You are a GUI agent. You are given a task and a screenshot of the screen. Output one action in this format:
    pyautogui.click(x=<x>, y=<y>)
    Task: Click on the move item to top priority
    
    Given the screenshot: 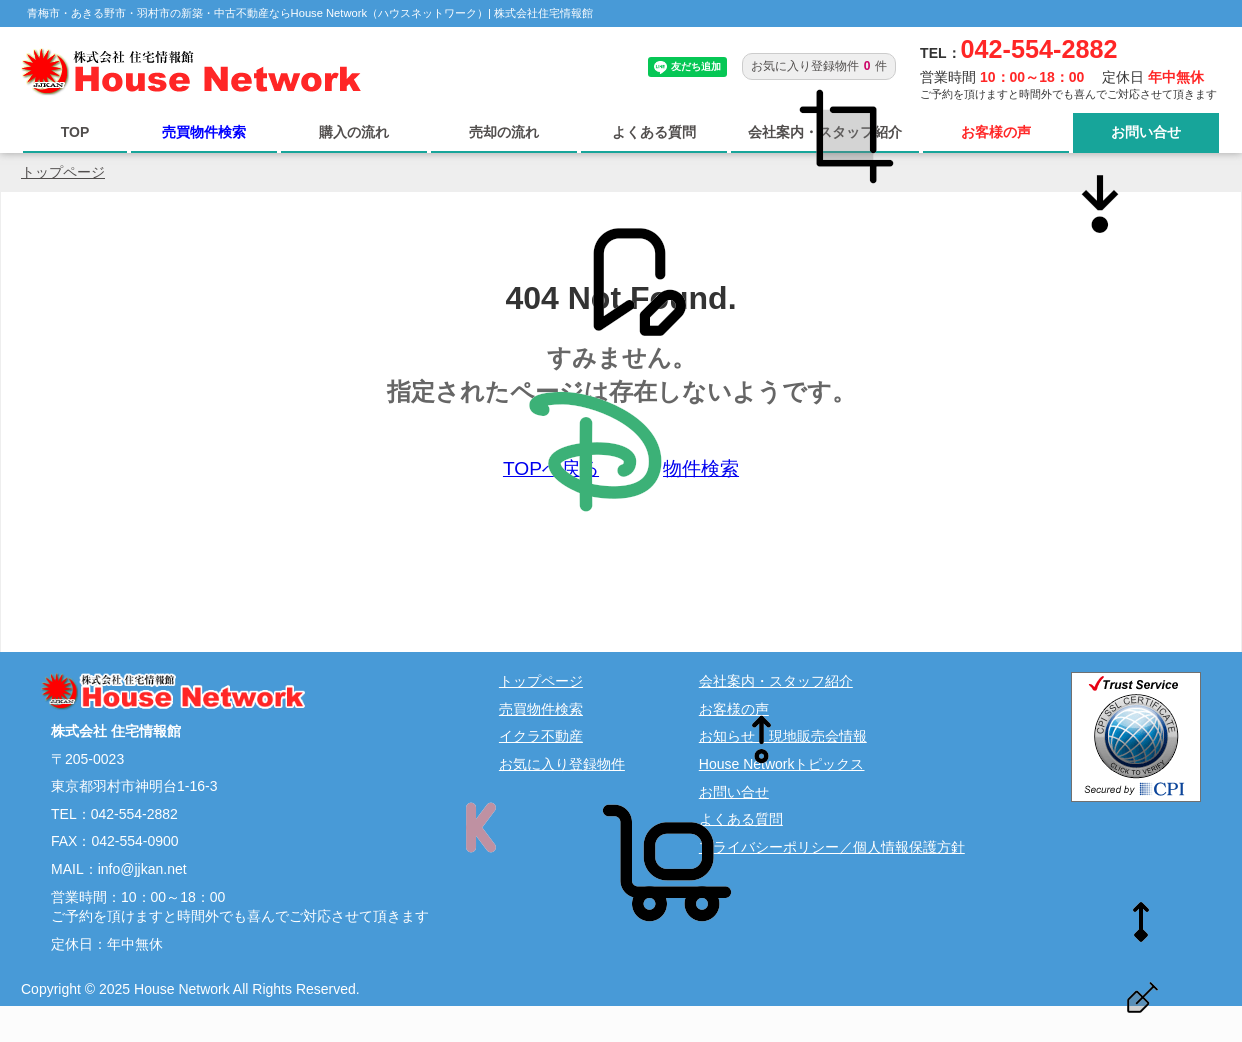 What is the action you would take?
    pyautogui.click(x=1141, y=922)
    